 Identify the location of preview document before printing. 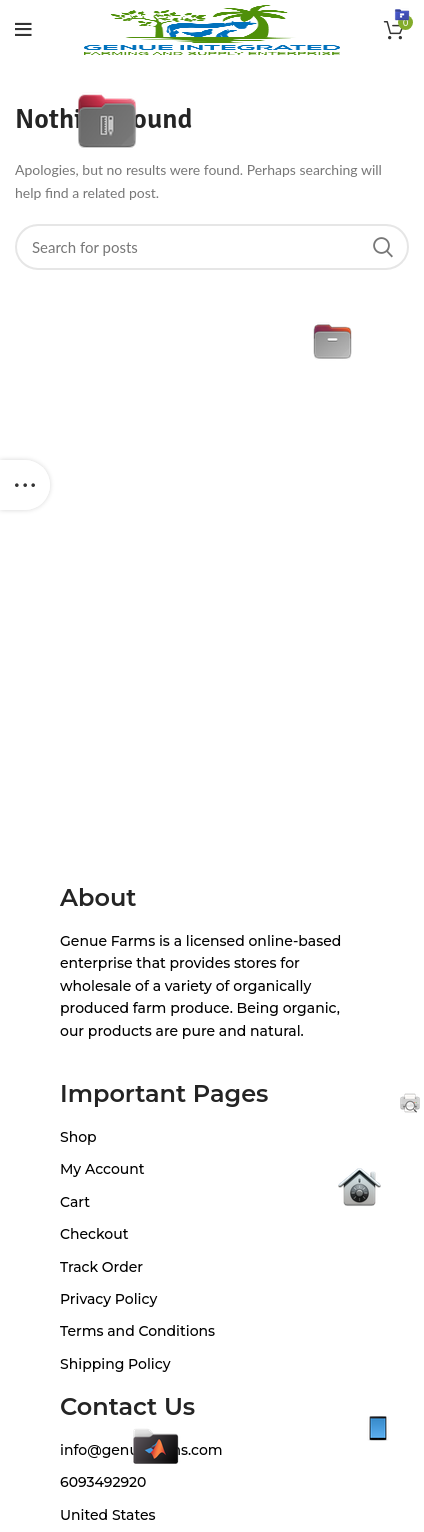
(410, 1103).